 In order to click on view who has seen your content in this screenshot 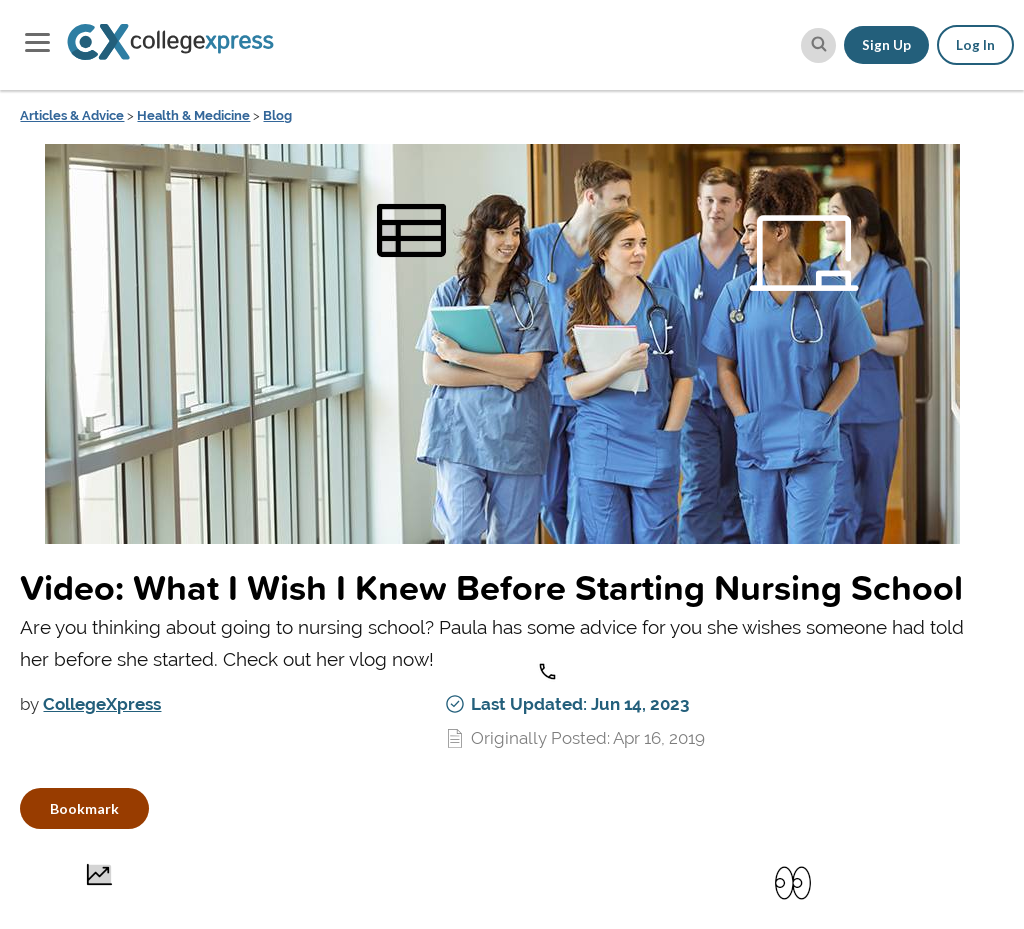, I will do `click(793, 883)`.